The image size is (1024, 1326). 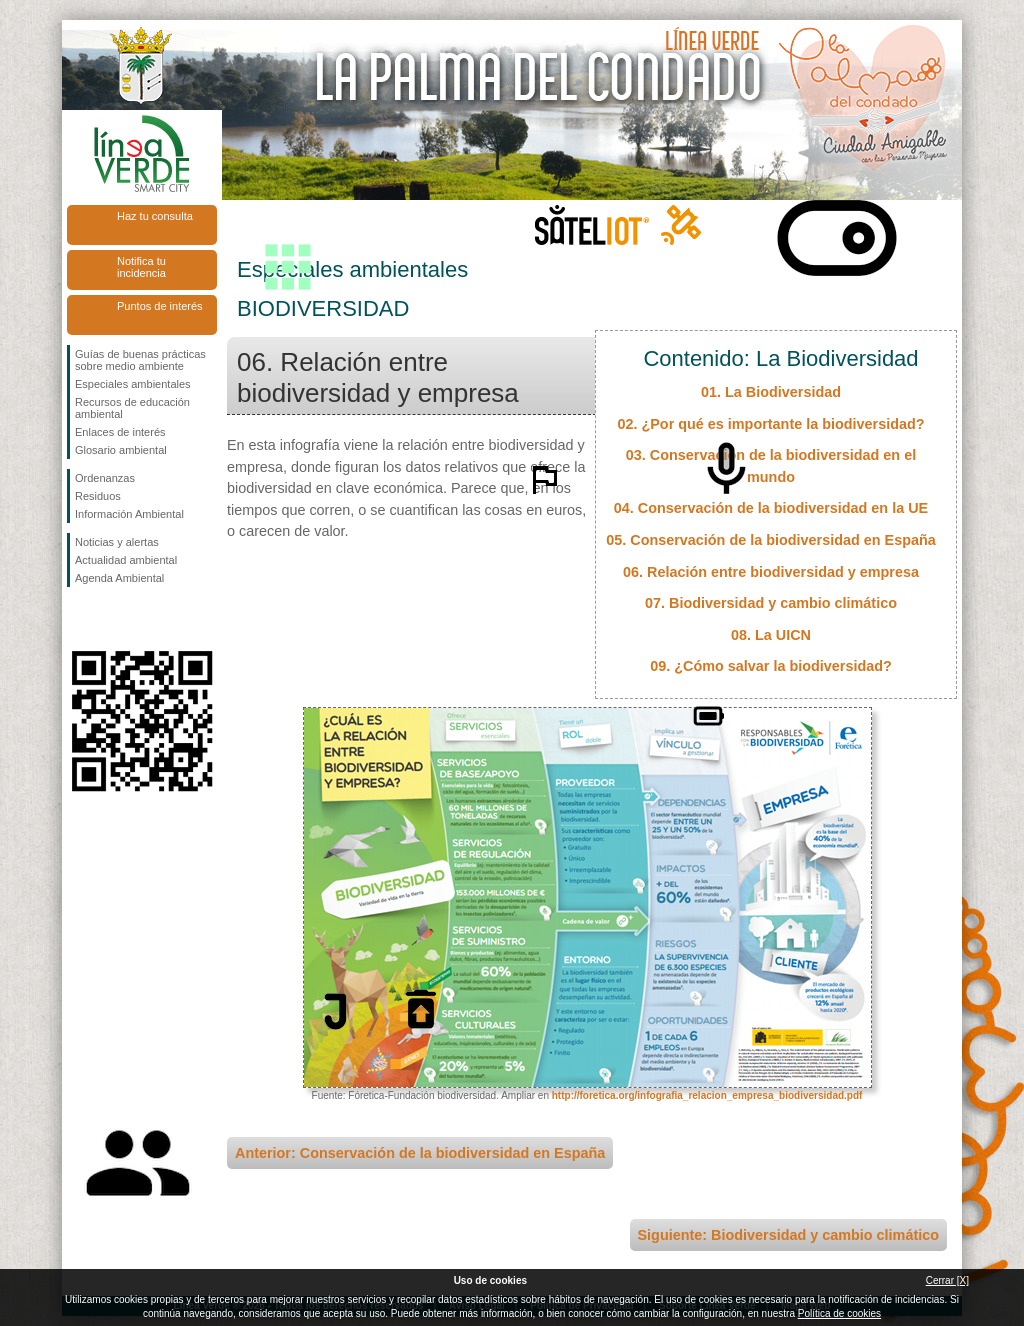 What do you see at coordinates (726, 469) in the screenshot?
I see `tap to start voice input` at bounding box center [726, 469].